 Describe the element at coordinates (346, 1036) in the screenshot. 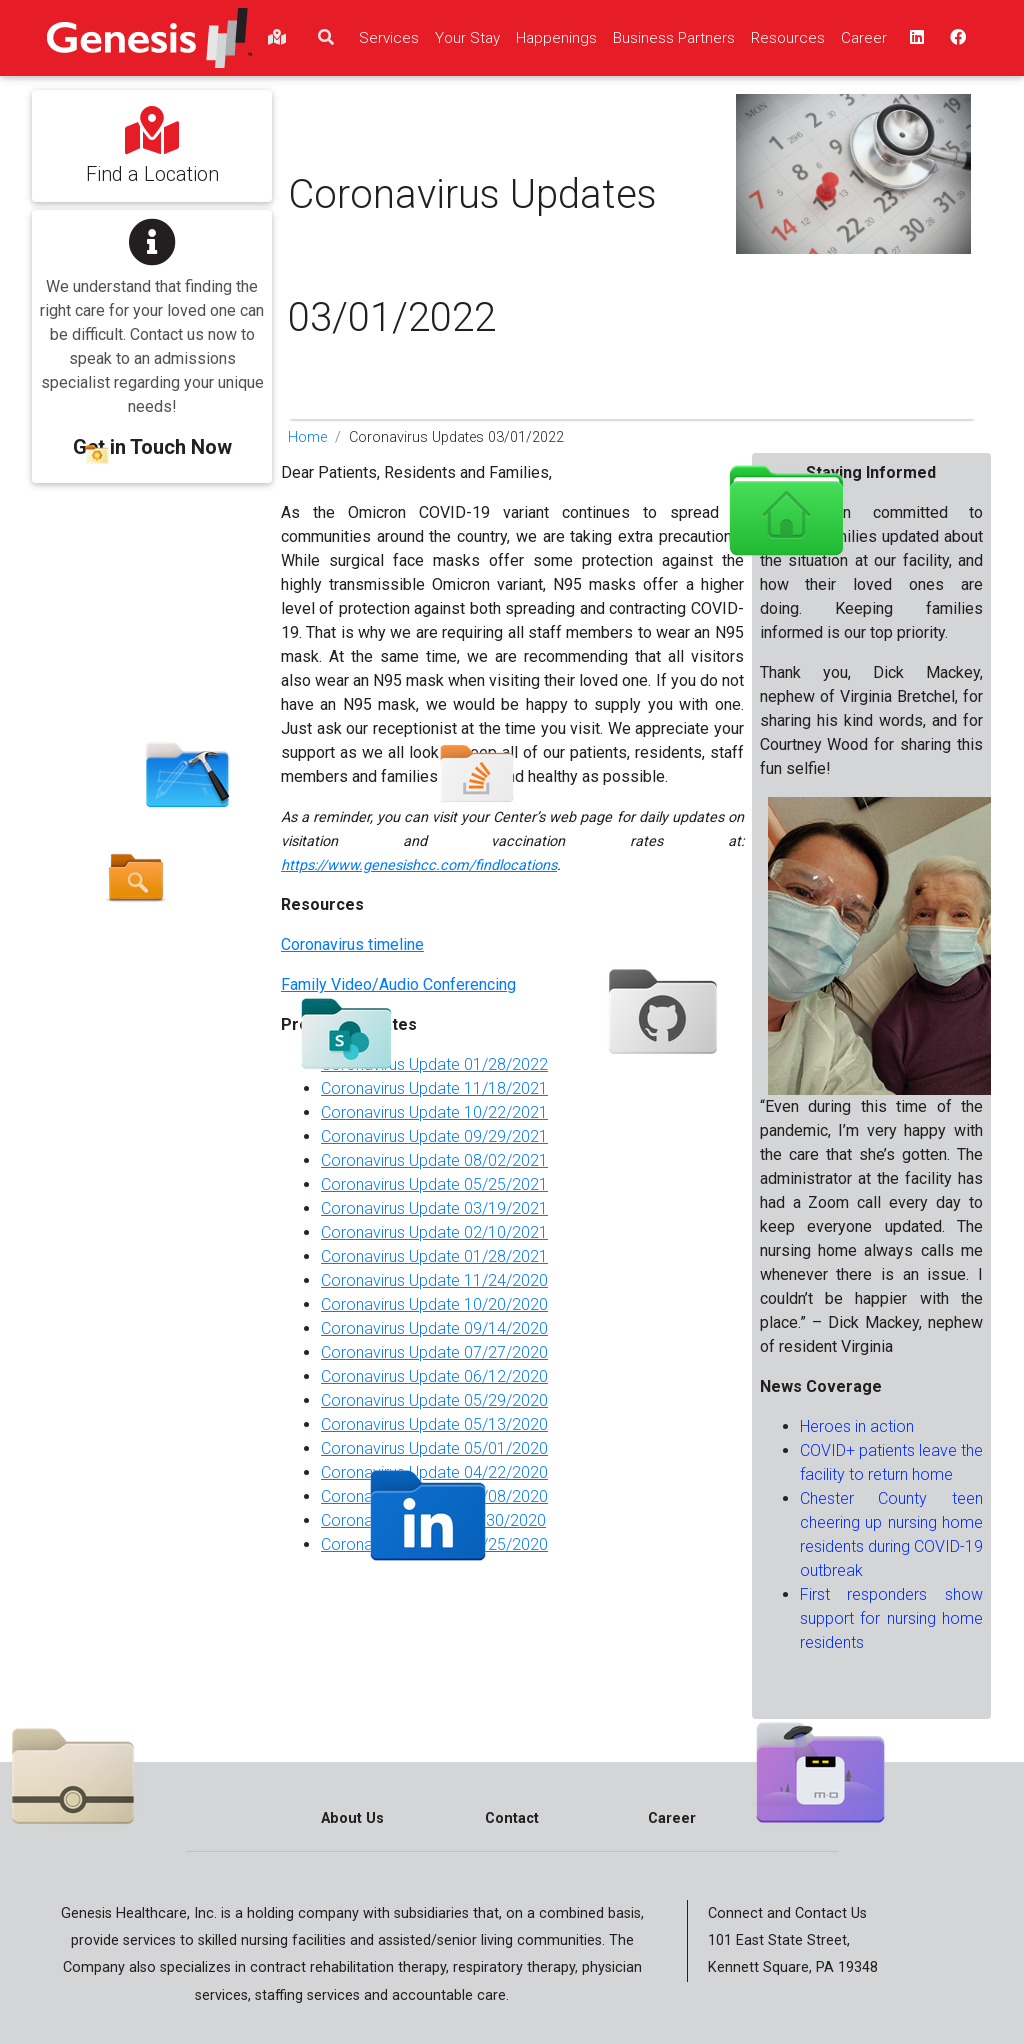

I see `open microsoft sharepoint folder` at that location.